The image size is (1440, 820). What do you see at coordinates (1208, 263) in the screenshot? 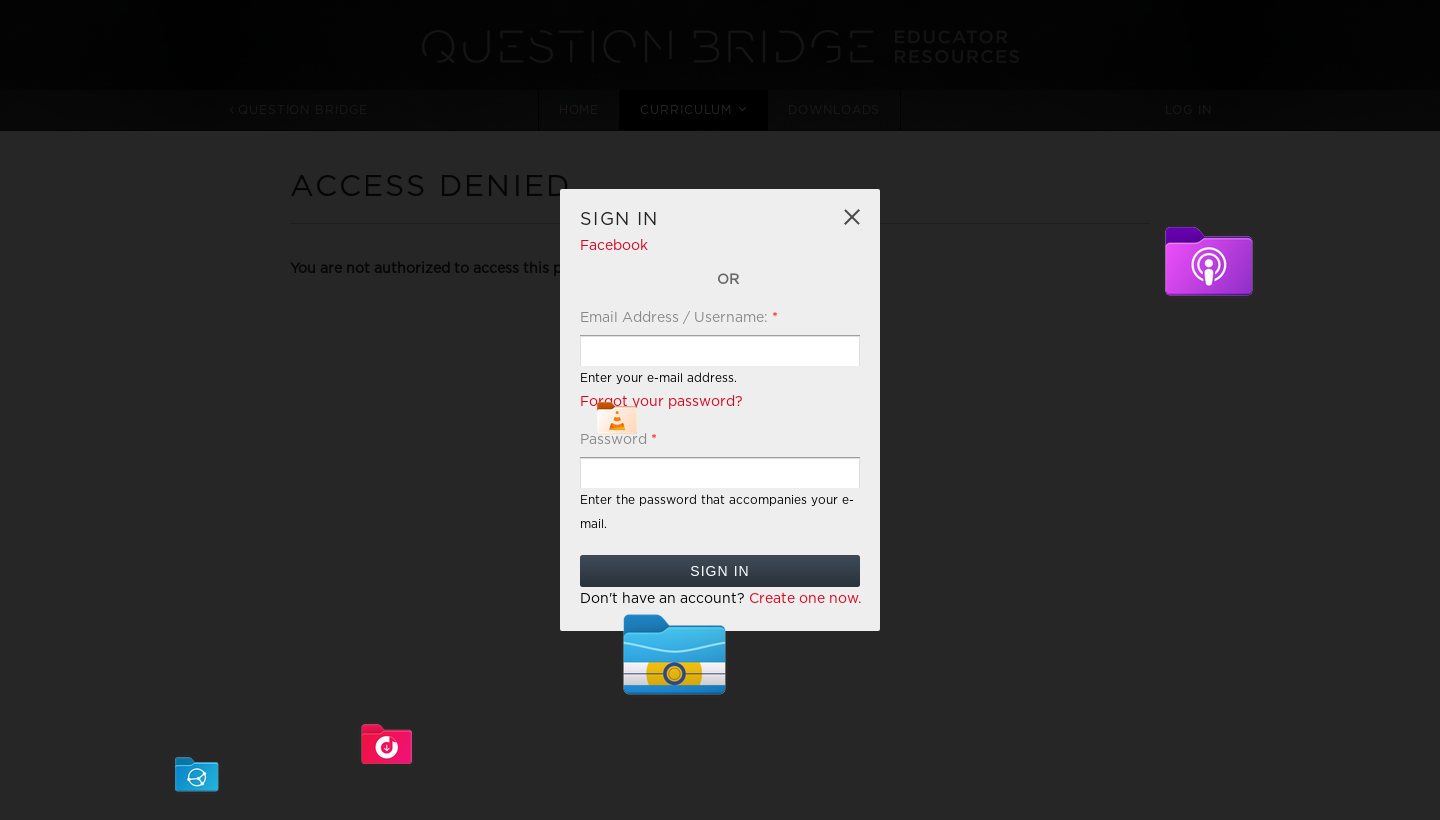
I see `open folder containing podcast files` at bounding box center [1208, 263].